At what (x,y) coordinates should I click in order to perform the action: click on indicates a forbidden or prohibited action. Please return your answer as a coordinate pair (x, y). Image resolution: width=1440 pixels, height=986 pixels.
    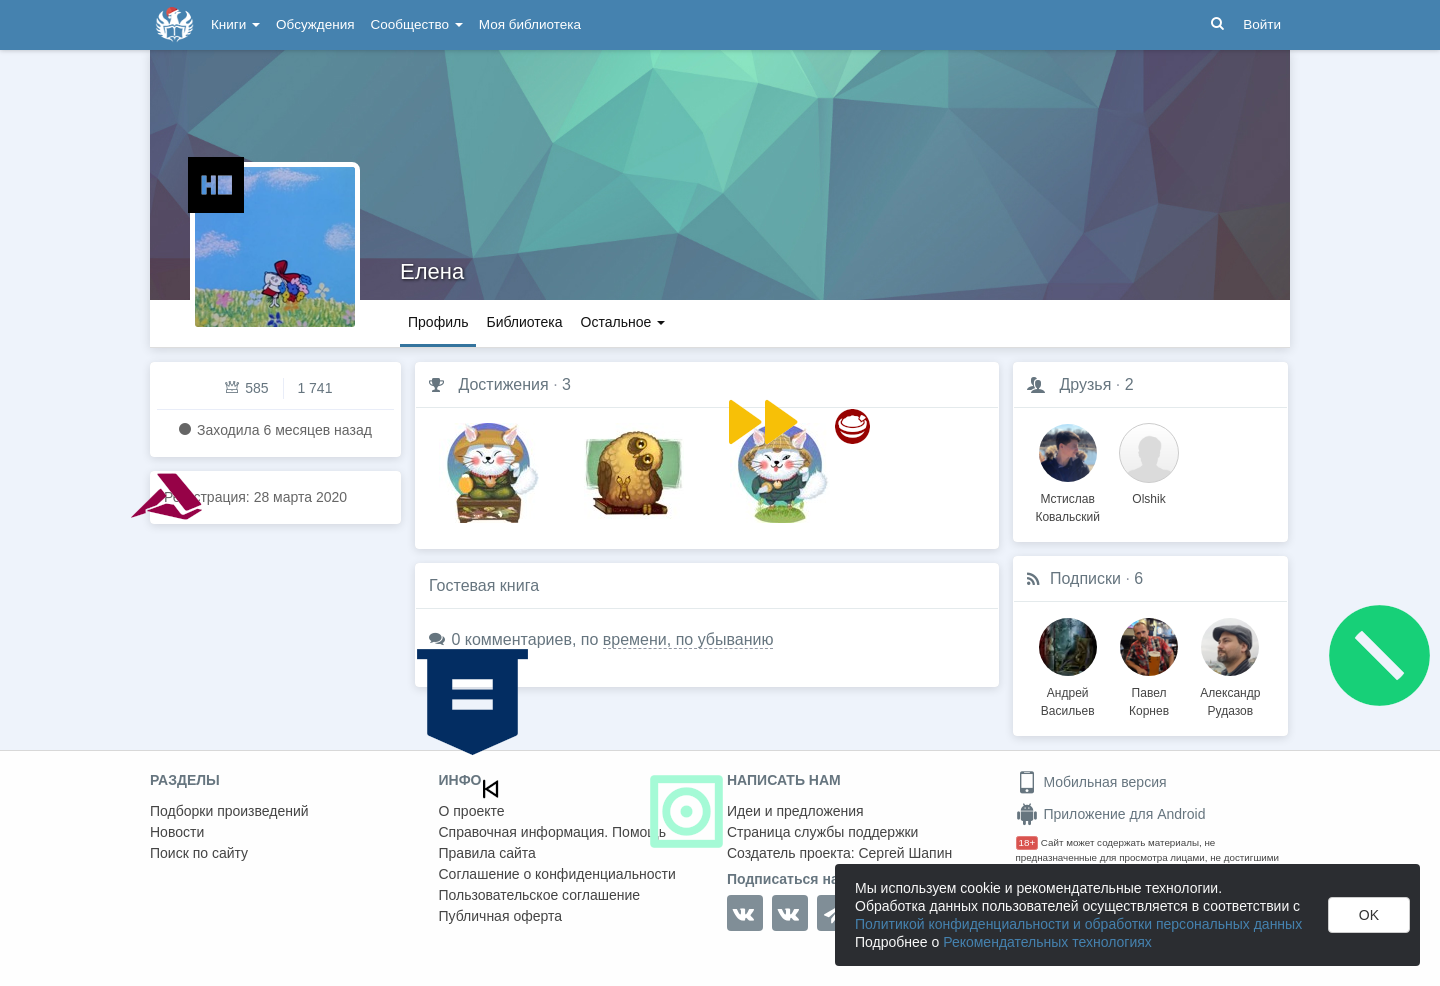
    Looking at the image, I should click on (1379, 655).